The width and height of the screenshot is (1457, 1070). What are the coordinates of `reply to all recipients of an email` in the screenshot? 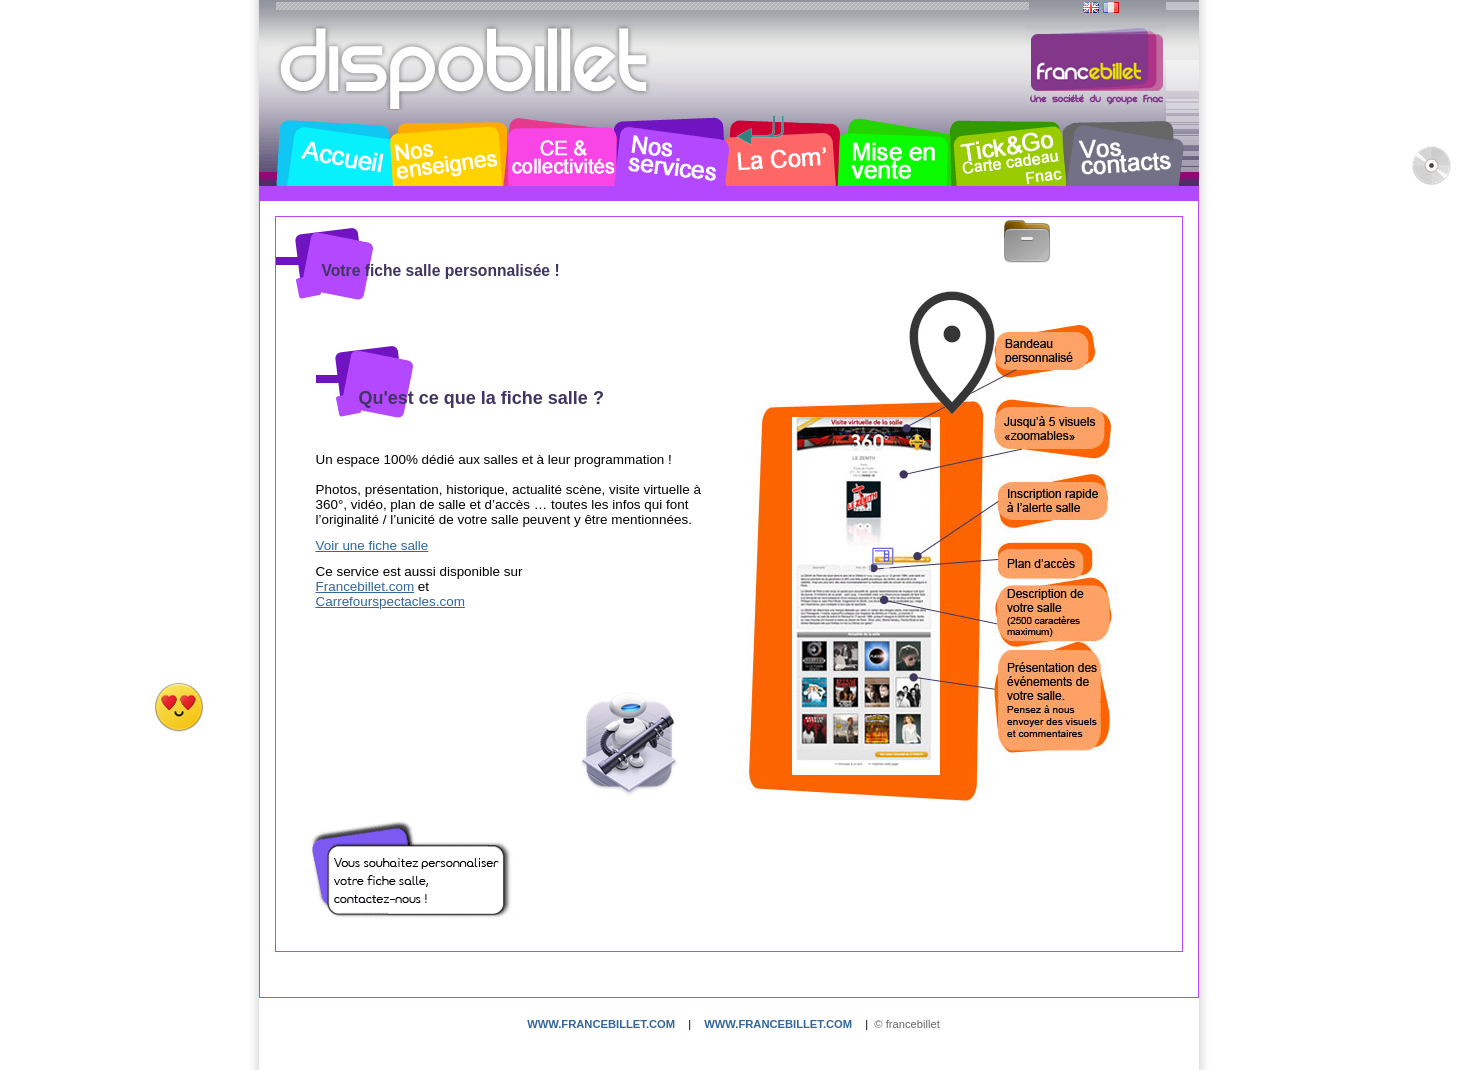 It's located at (759, 126).